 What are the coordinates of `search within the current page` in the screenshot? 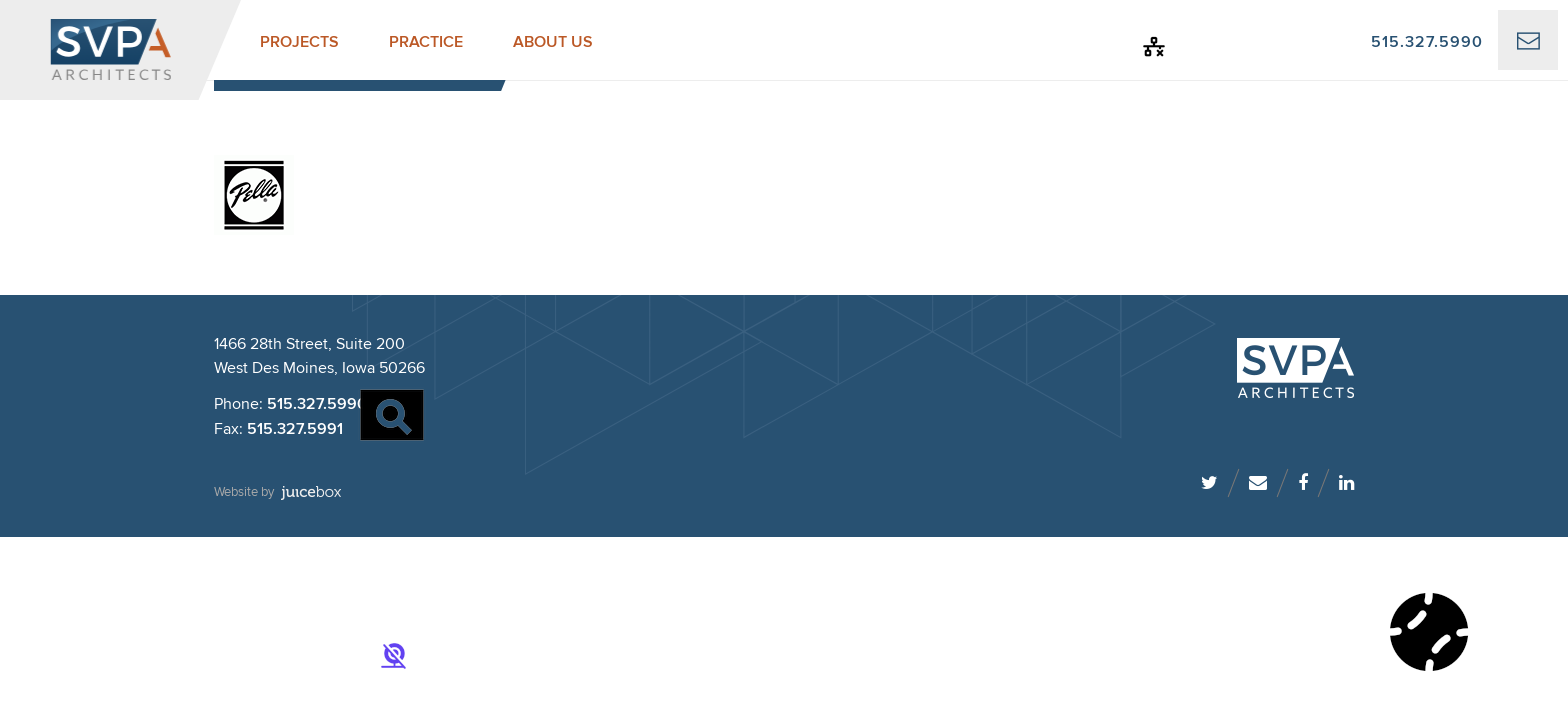 It's located at (392, 415).